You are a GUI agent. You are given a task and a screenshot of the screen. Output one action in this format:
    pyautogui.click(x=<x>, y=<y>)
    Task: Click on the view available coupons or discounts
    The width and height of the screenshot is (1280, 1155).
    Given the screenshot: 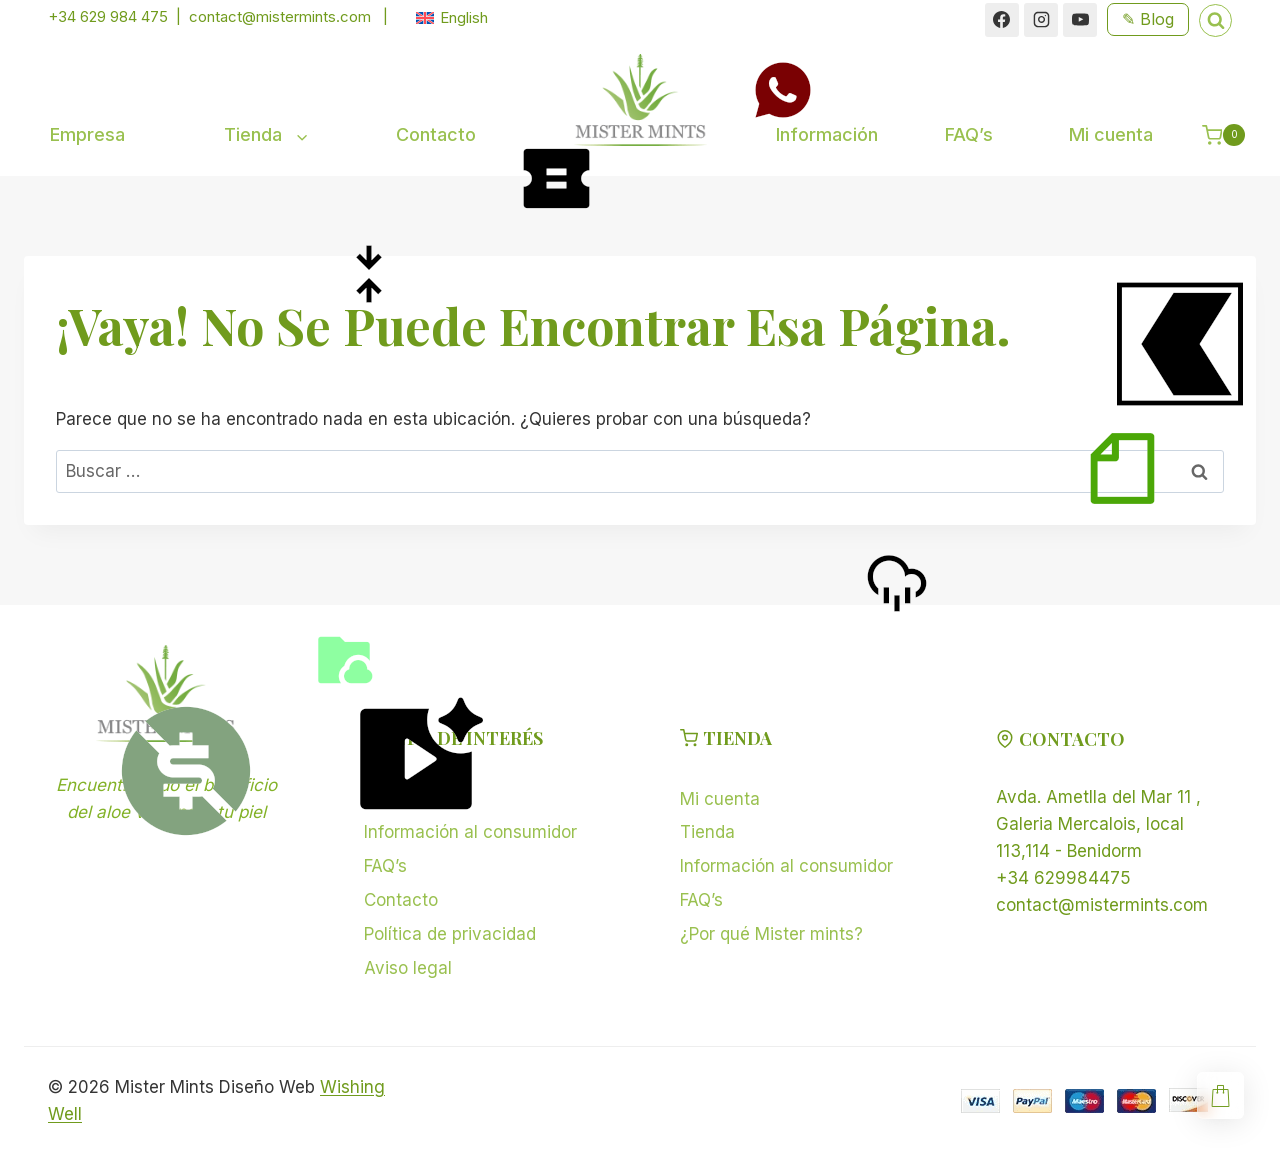 What is the action you would take?
    pyautogui.click(x=556, y=178)
    